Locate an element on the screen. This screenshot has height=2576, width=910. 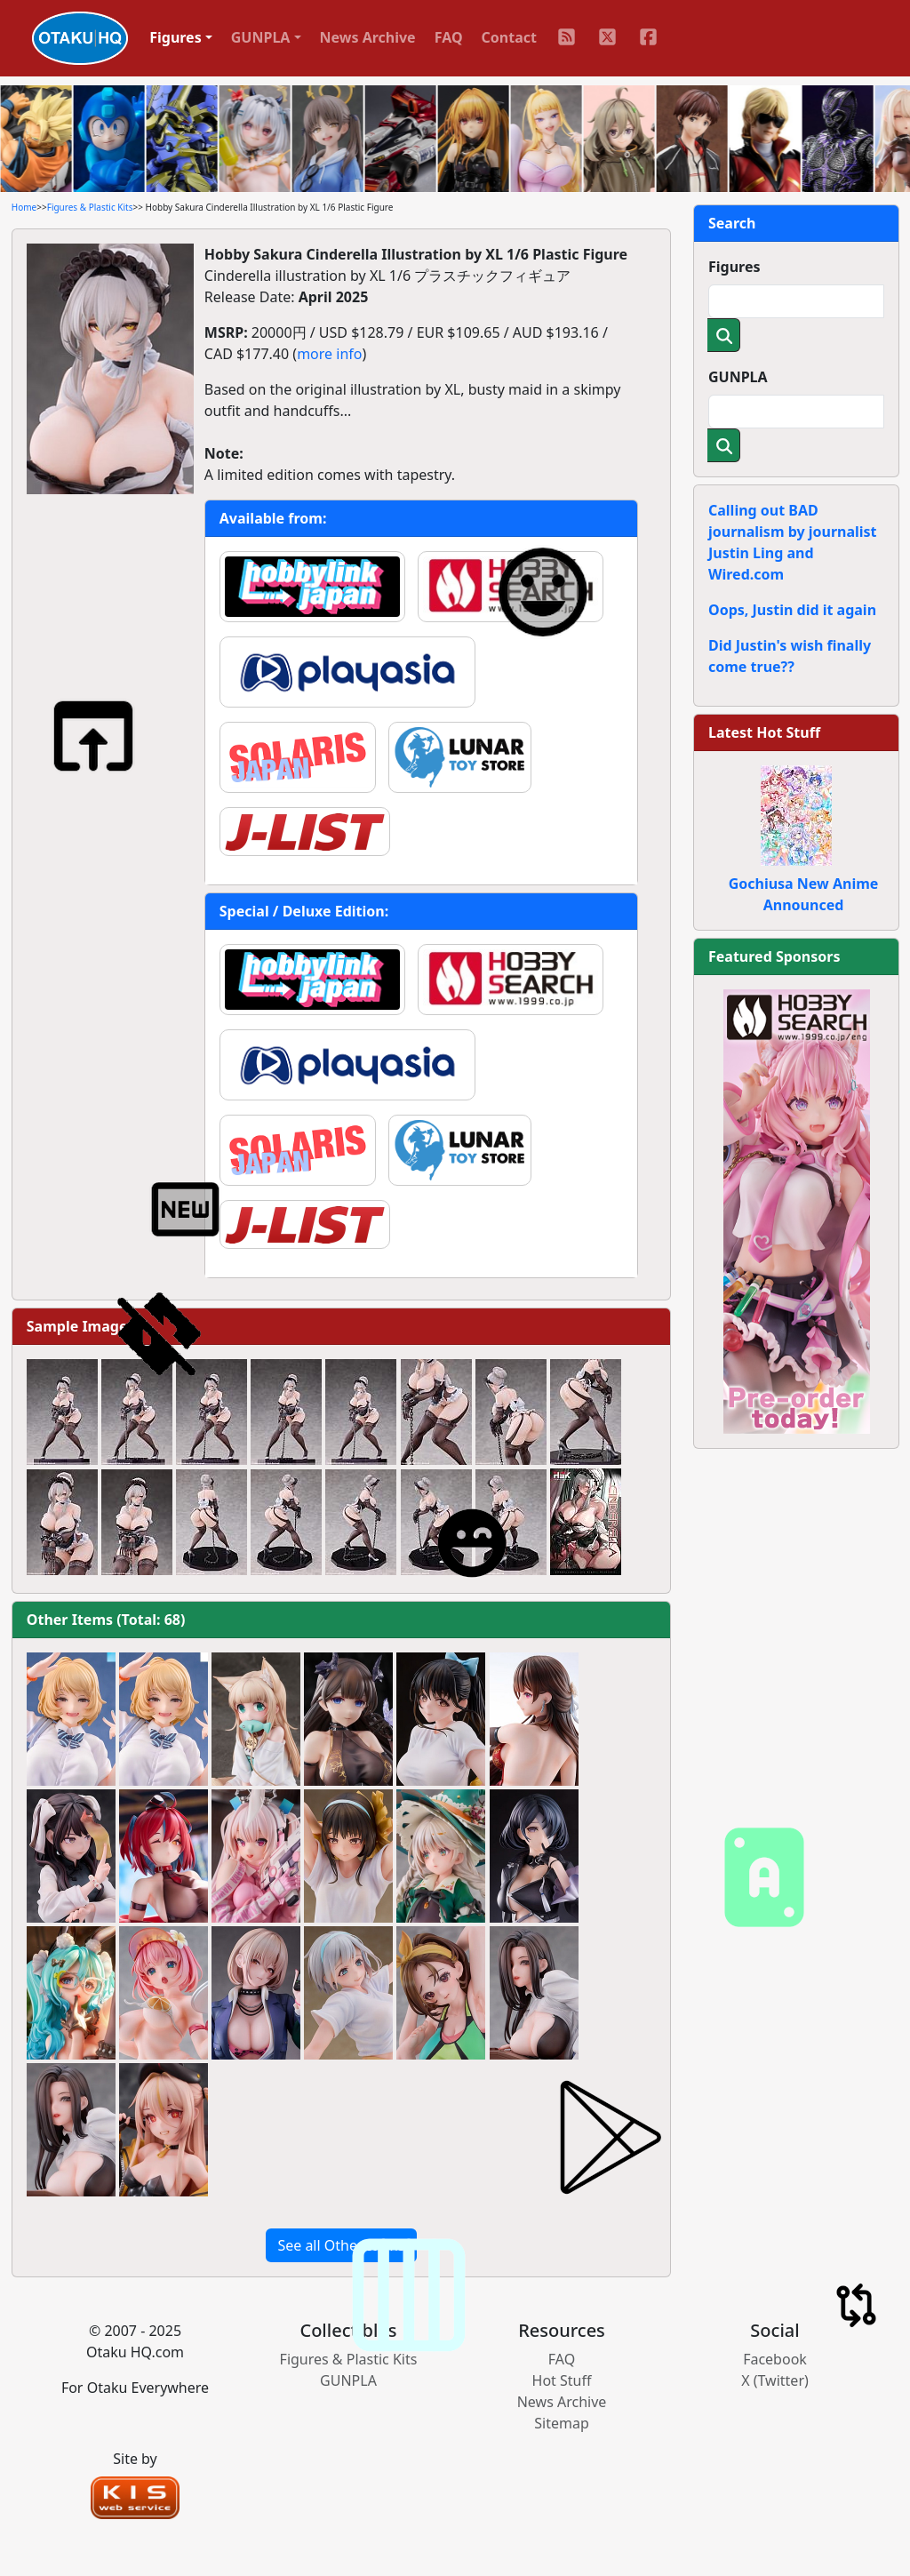
turn-by-turn directions are disabled is located at coordinates (159, 1333).